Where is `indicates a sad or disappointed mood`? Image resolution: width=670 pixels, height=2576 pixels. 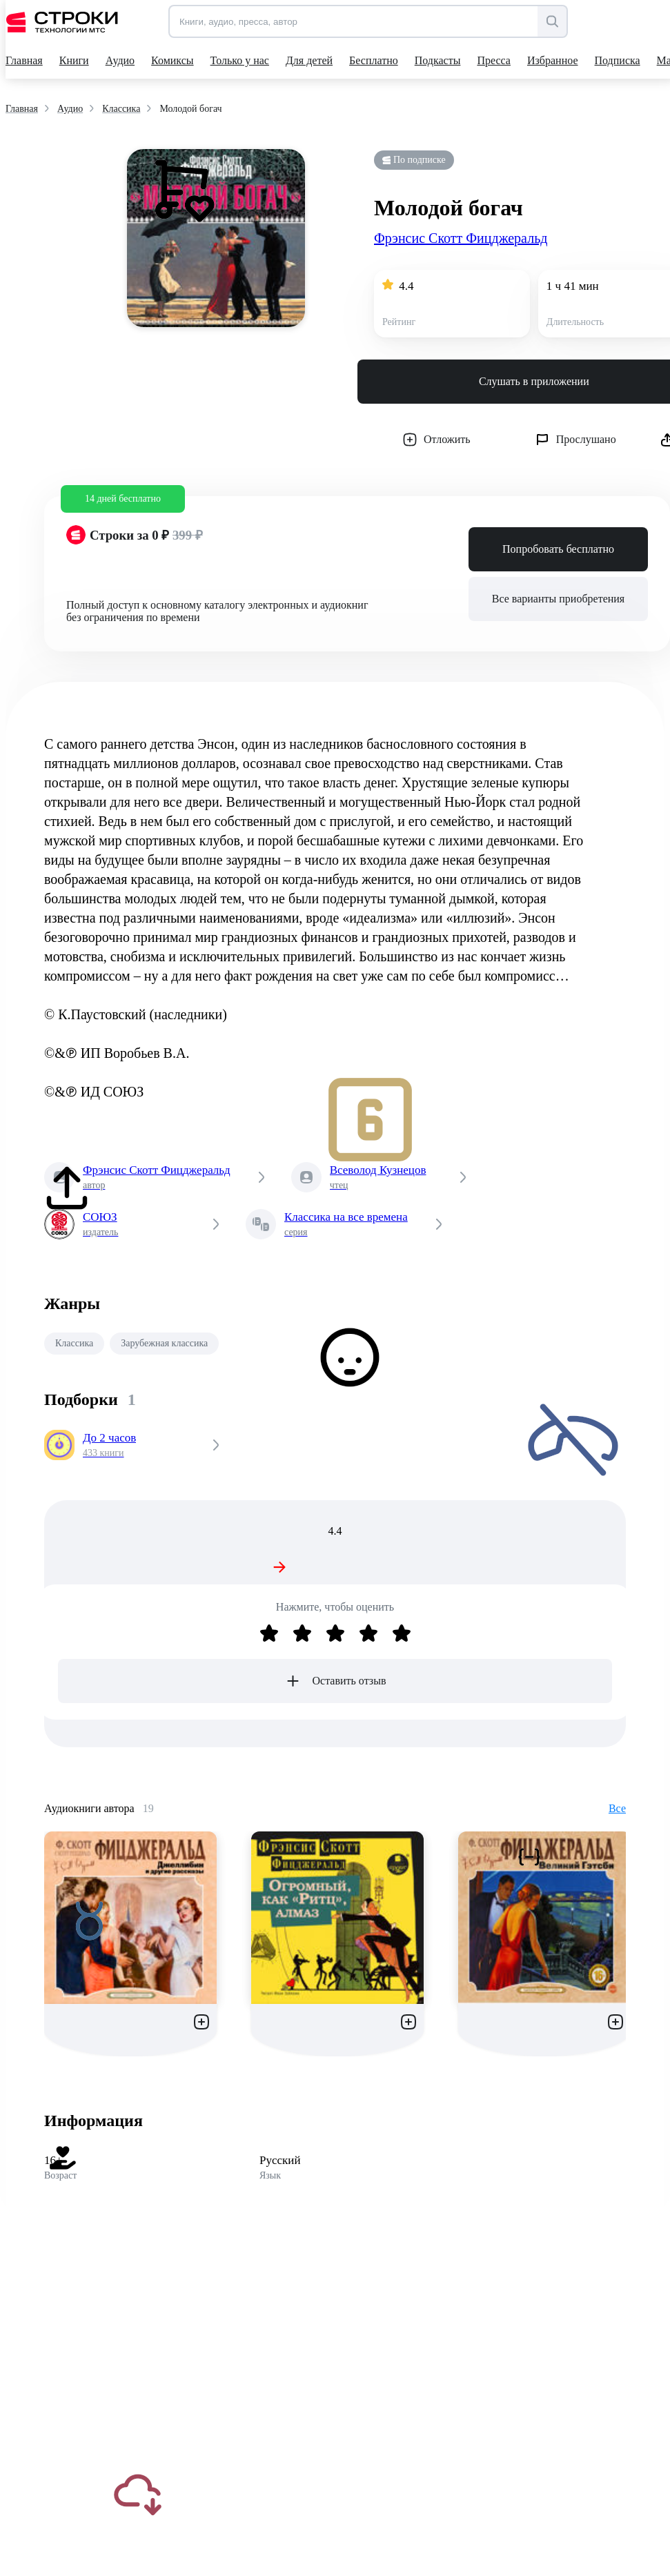
indicates a sad or disappointed mood is located at coordinates (350, 1357).